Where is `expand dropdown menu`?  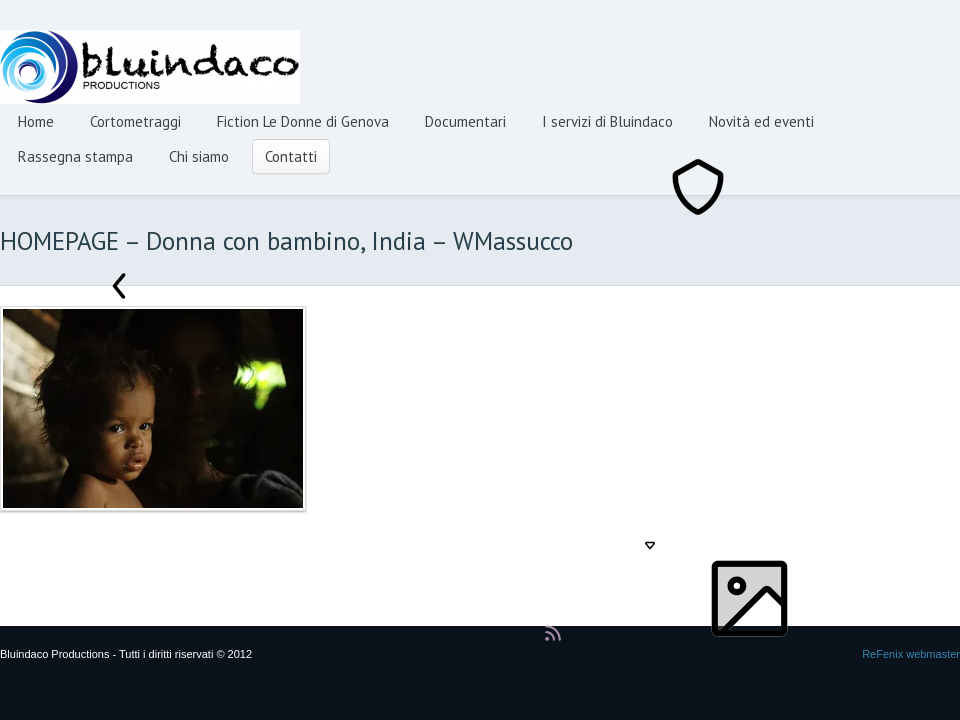 expand dropdown menu is located at coordinates (650, 545).